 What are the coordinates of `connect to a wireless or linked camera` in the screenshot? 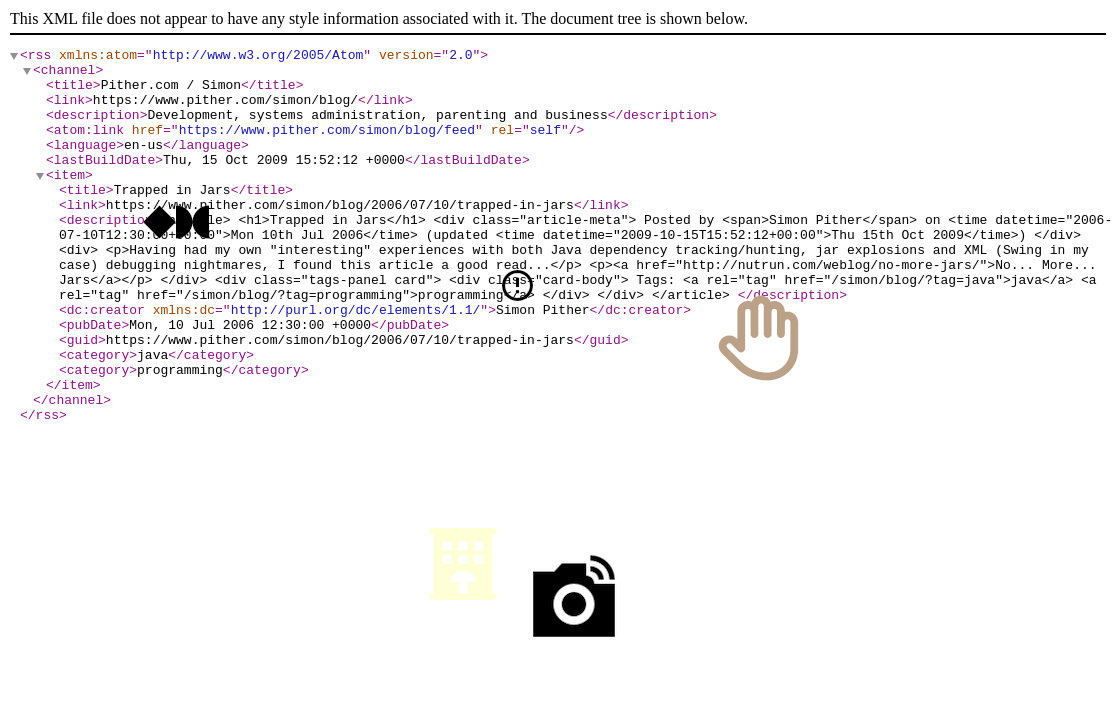 It's located at (574, 596).